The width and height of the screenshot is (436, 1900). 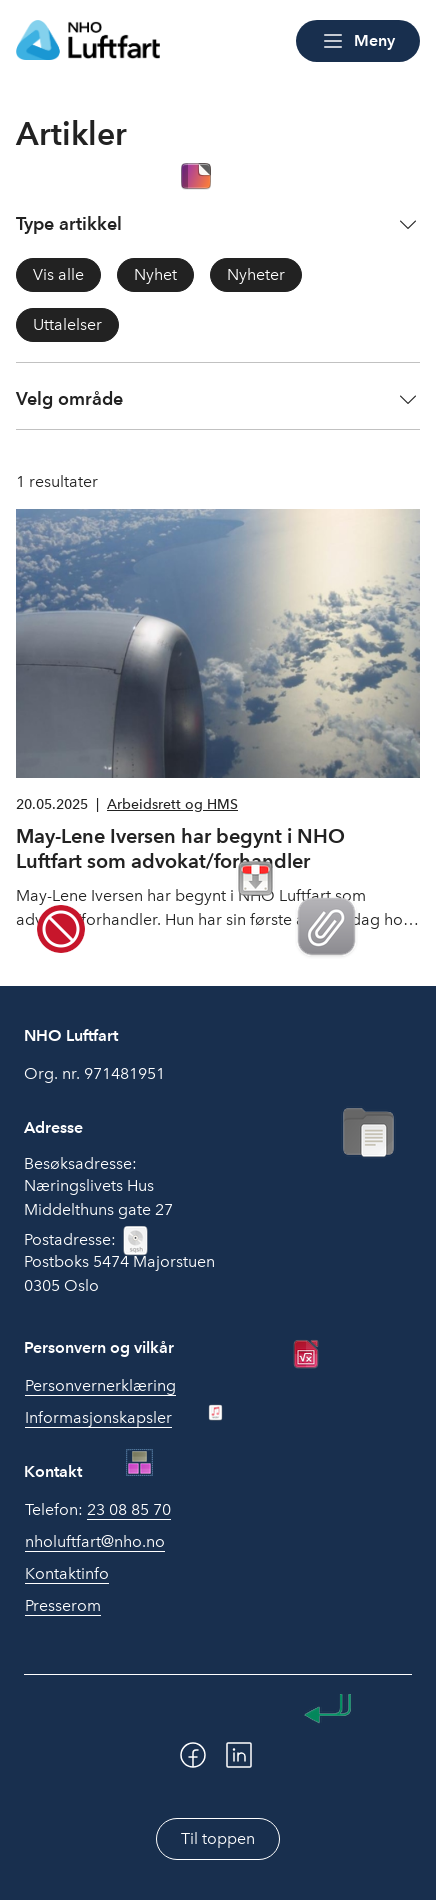 I want to click on a wav audio file, so click(x=215, y=1412).